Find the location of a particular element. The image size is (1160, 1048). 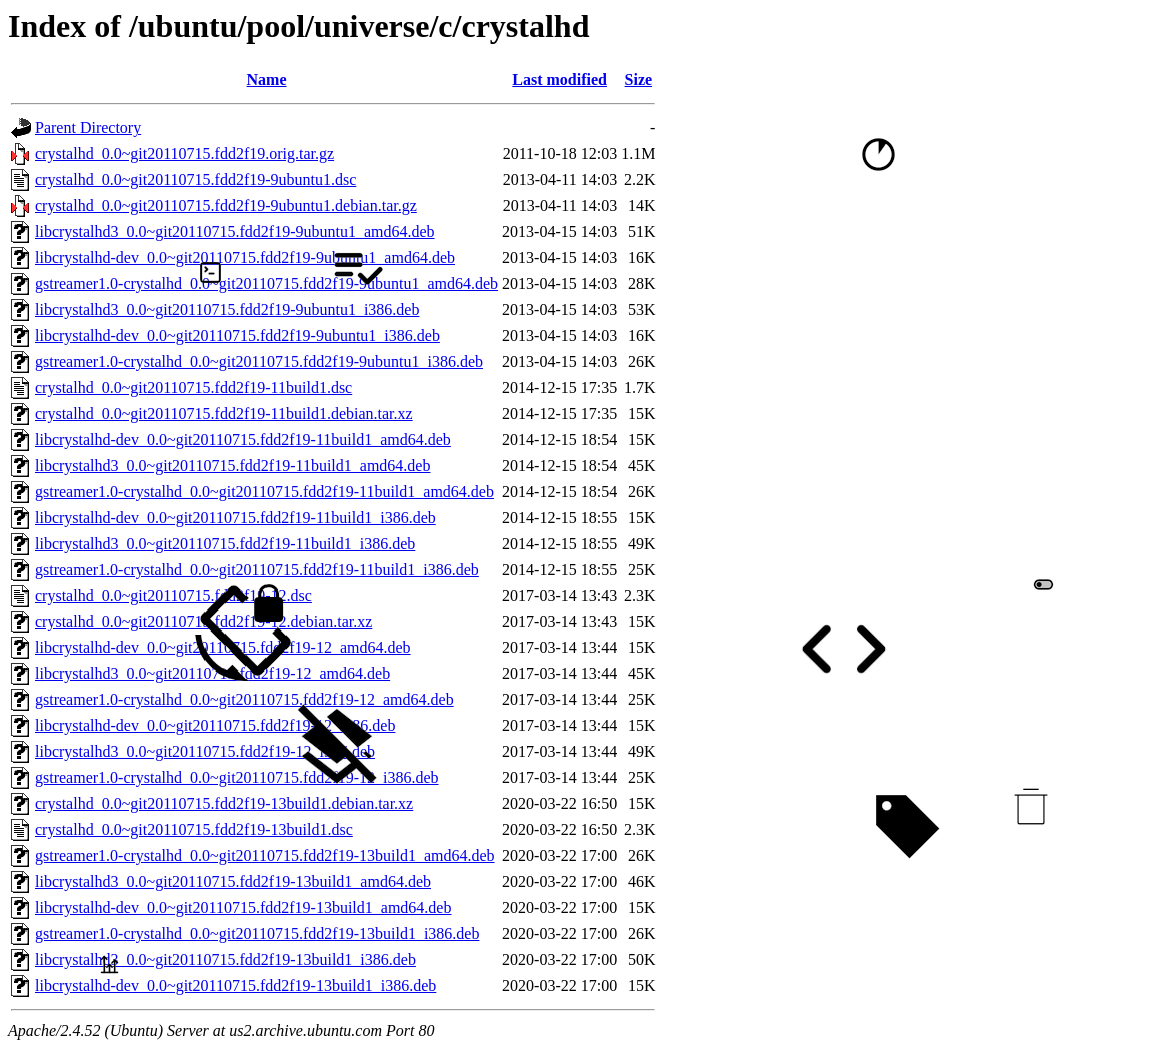

delete selected item is located at coordinates (1031, 808).